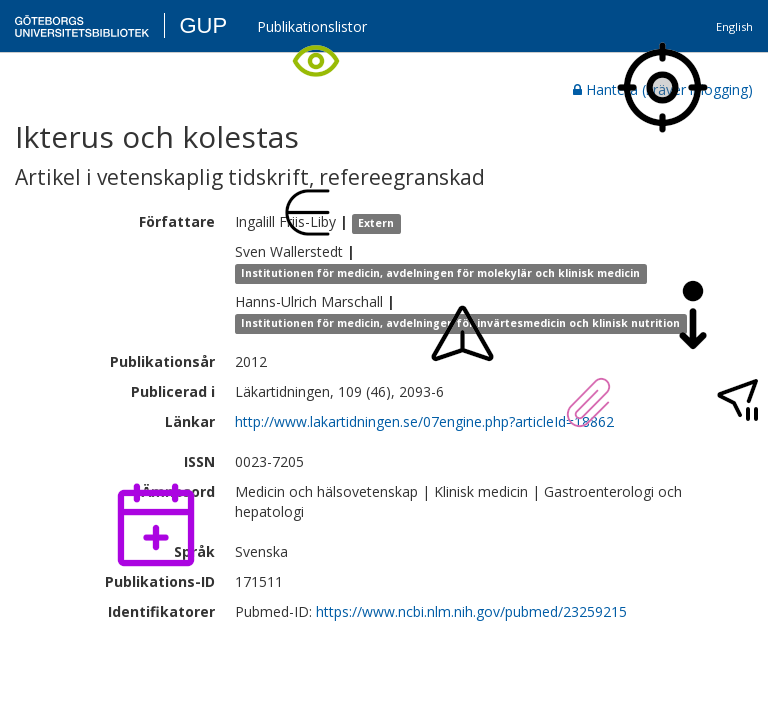 This screenshot has width=768, height=720. I want to click on attach a file to your message, so click(589, 402).